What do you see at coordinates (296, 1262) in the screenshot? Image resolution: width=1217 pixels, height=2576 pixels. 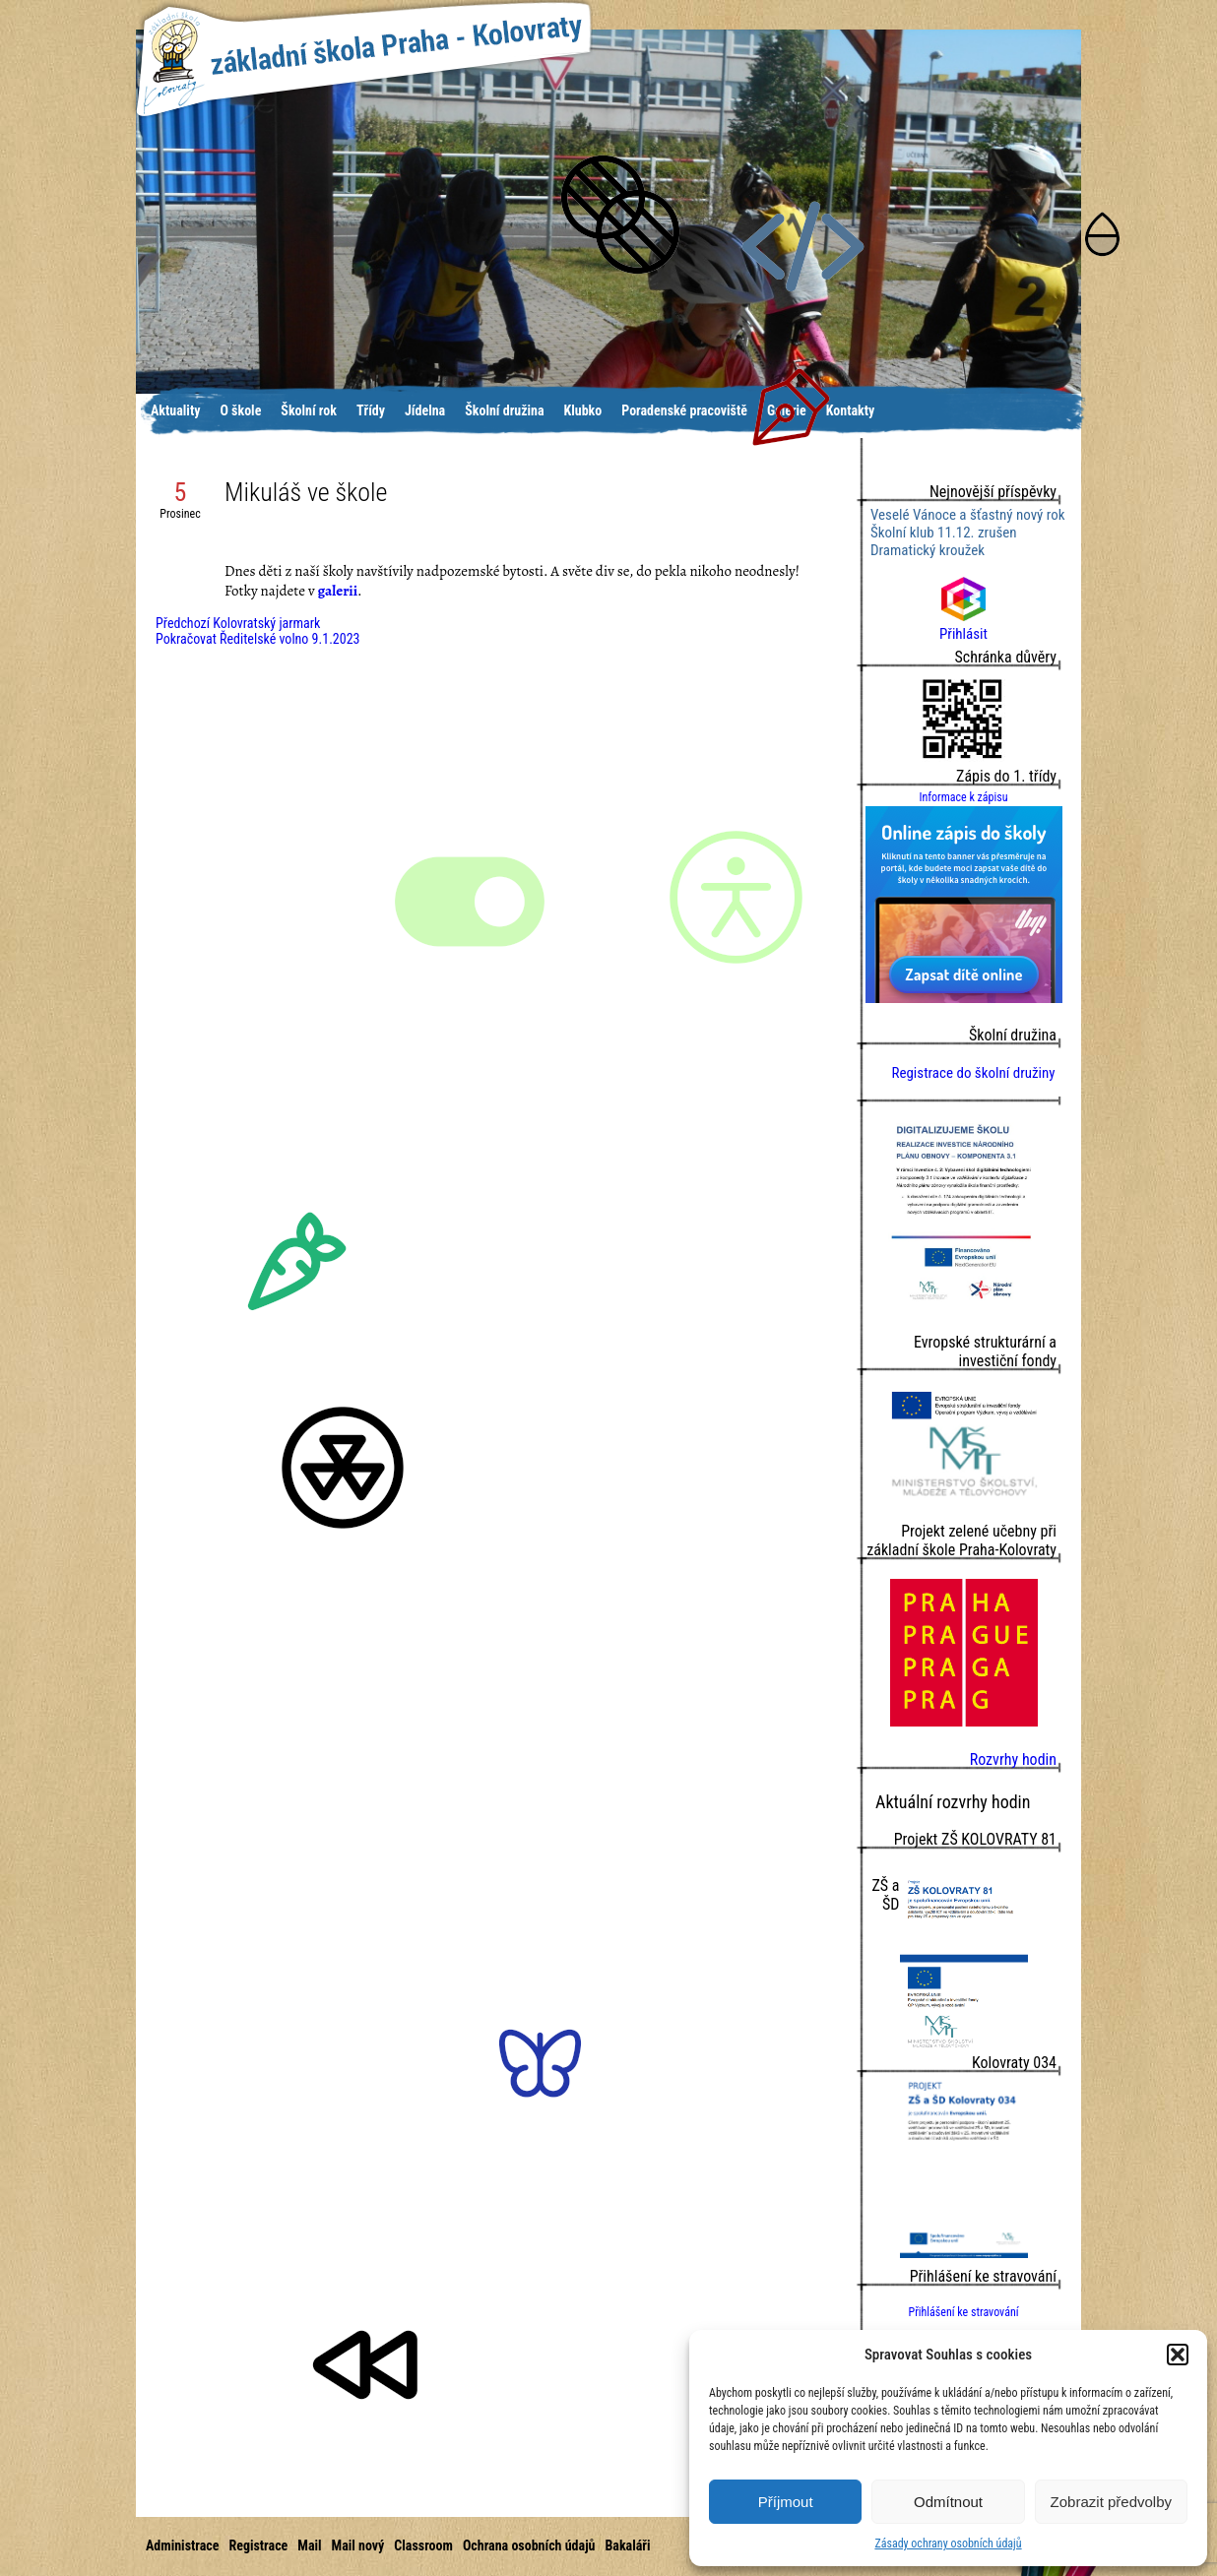 I see `browse vegetable or produce category` at bounding box center [296, 1262].